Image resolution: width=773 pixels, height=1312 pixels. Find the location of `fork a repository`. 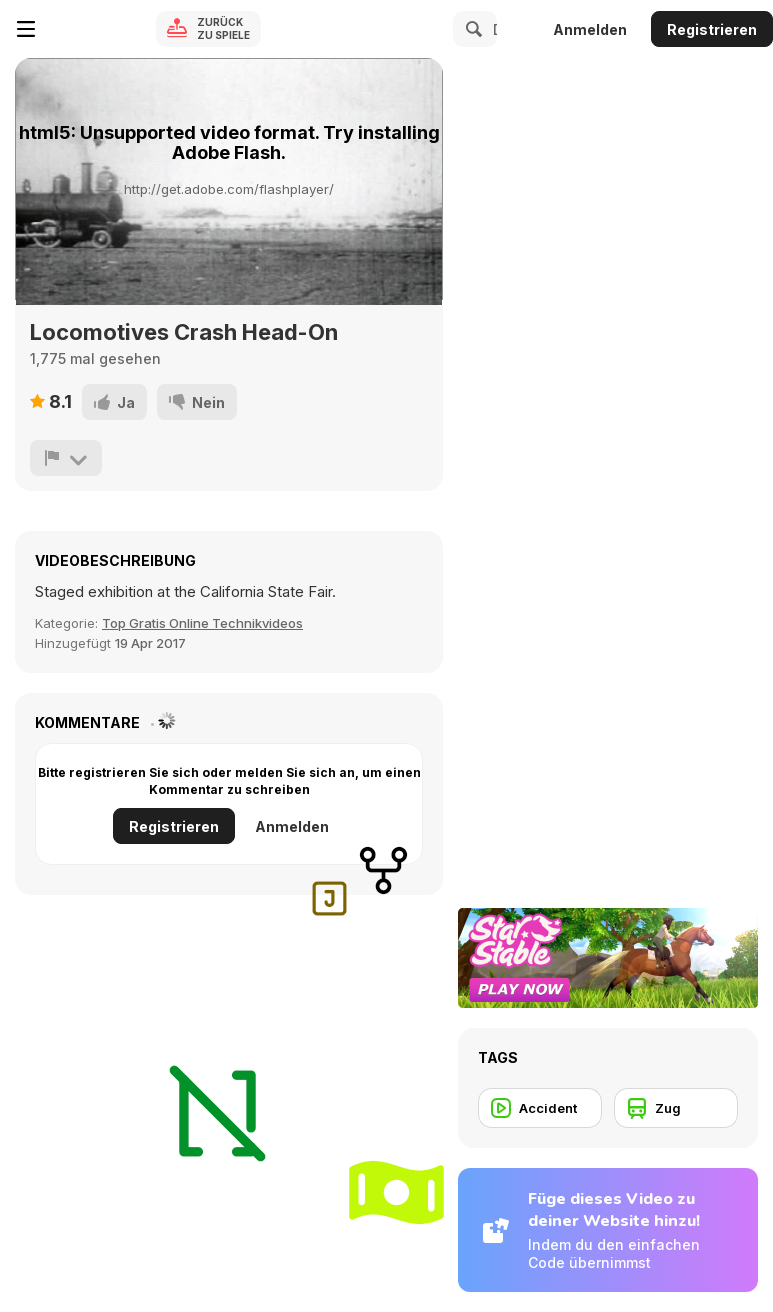

fork a repository is located at coordinates (383, 870).